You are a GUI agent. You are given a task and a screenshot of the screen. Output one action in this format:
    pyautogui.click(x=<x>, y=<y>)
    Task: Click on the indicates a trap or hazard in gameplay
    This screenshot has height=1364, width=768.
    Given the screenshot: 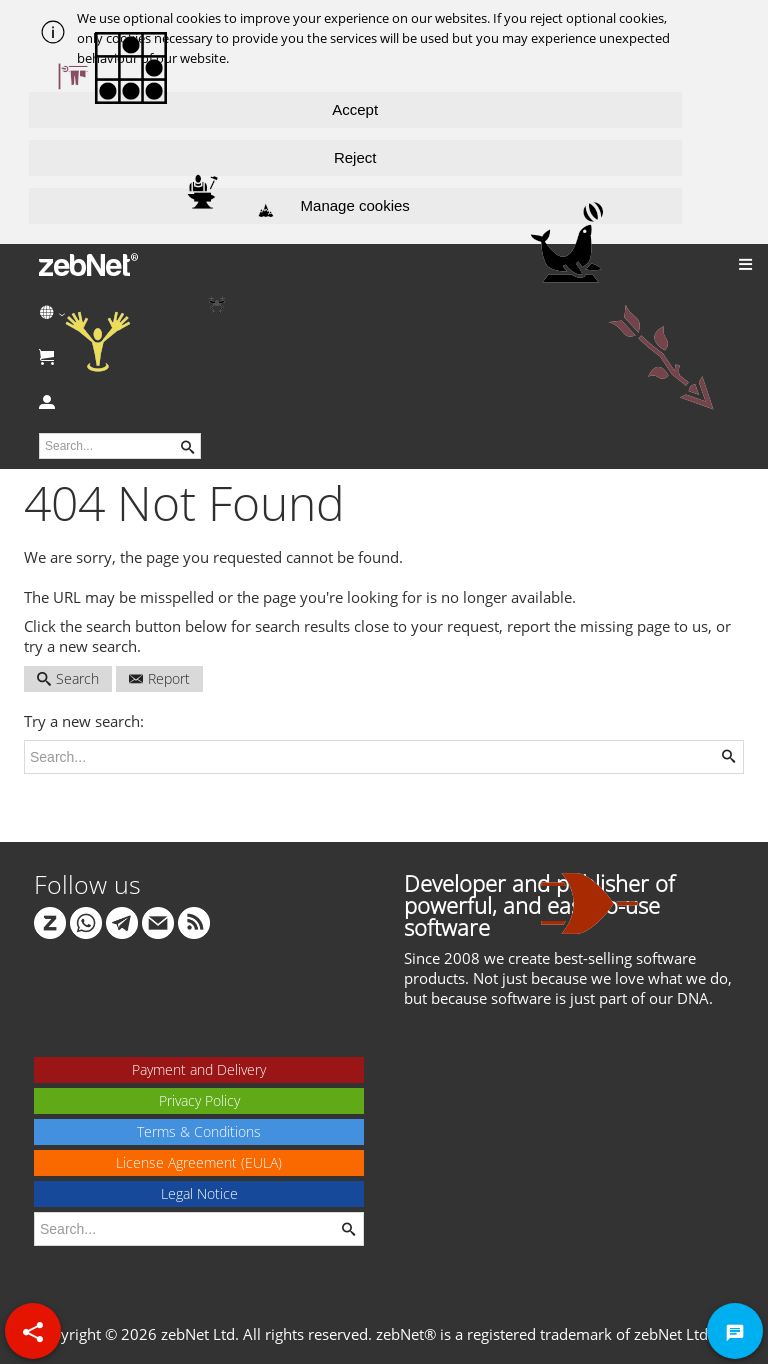 What is the action you would take?
    pyautogui.click(x=97, y=339)
    